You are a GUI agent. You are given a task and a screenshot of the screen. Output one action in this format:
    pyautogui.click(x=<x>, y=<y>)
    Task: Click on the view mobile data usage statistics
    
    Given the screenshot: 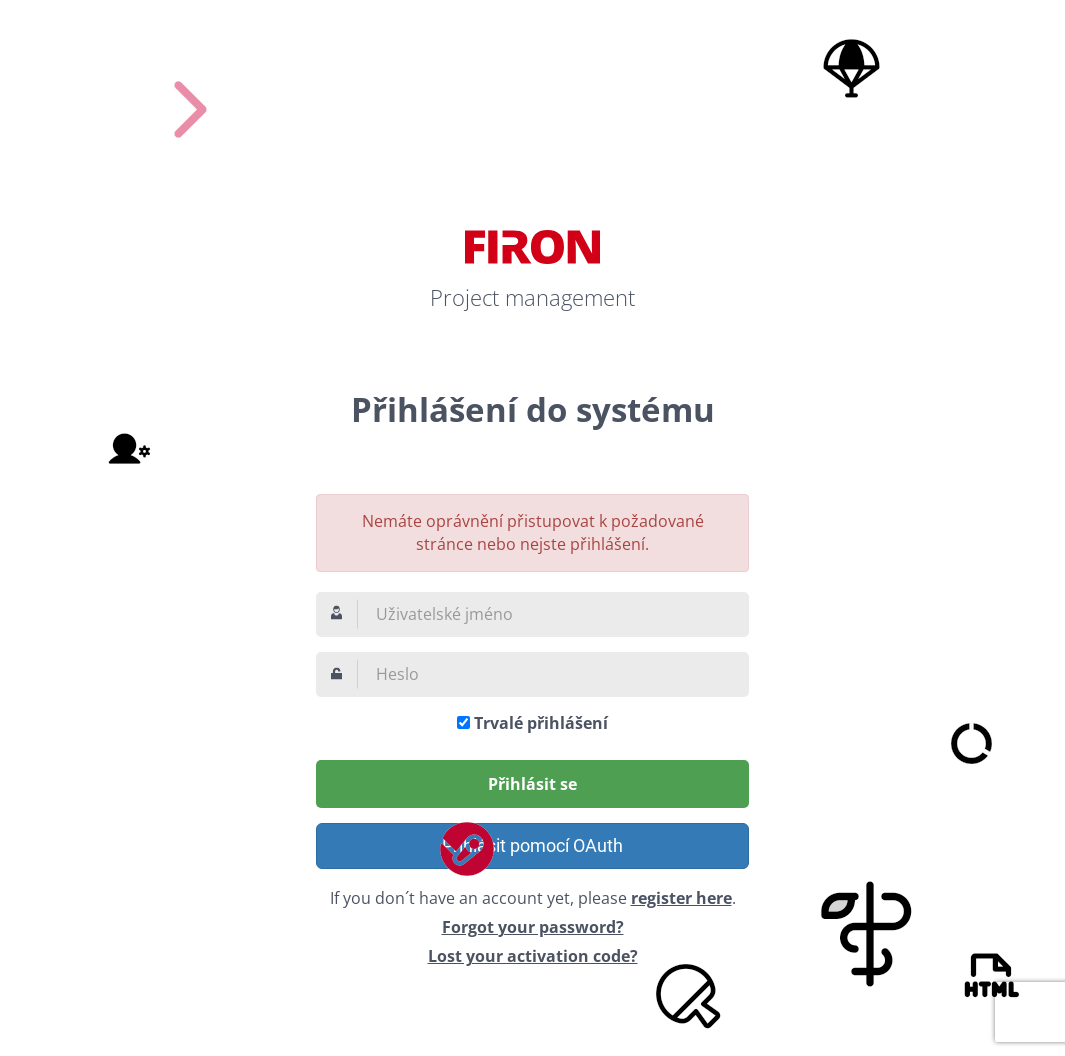 What is the action you would take?
    pyautogui.click(x=971, y=743)
    